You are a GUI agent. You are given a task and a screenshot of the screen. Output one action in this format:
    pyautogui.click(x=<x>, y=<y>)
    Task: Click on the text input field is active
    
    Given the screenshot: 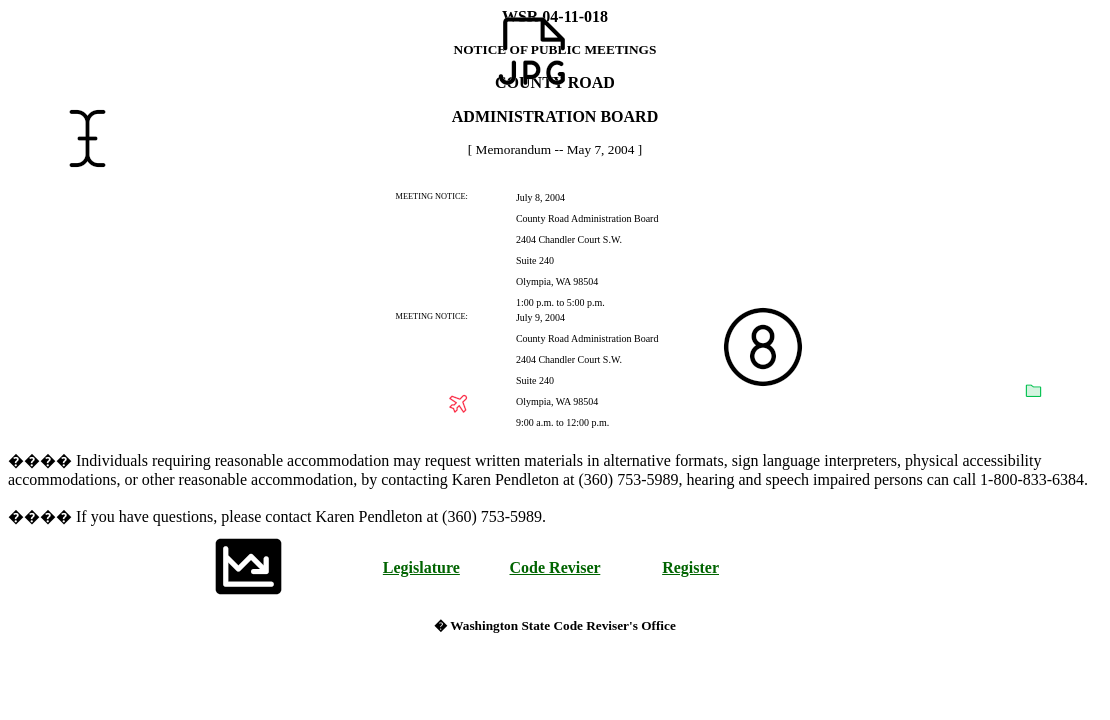 What is the action you would take?
    pyautogui.click(x=87, y=138)
    